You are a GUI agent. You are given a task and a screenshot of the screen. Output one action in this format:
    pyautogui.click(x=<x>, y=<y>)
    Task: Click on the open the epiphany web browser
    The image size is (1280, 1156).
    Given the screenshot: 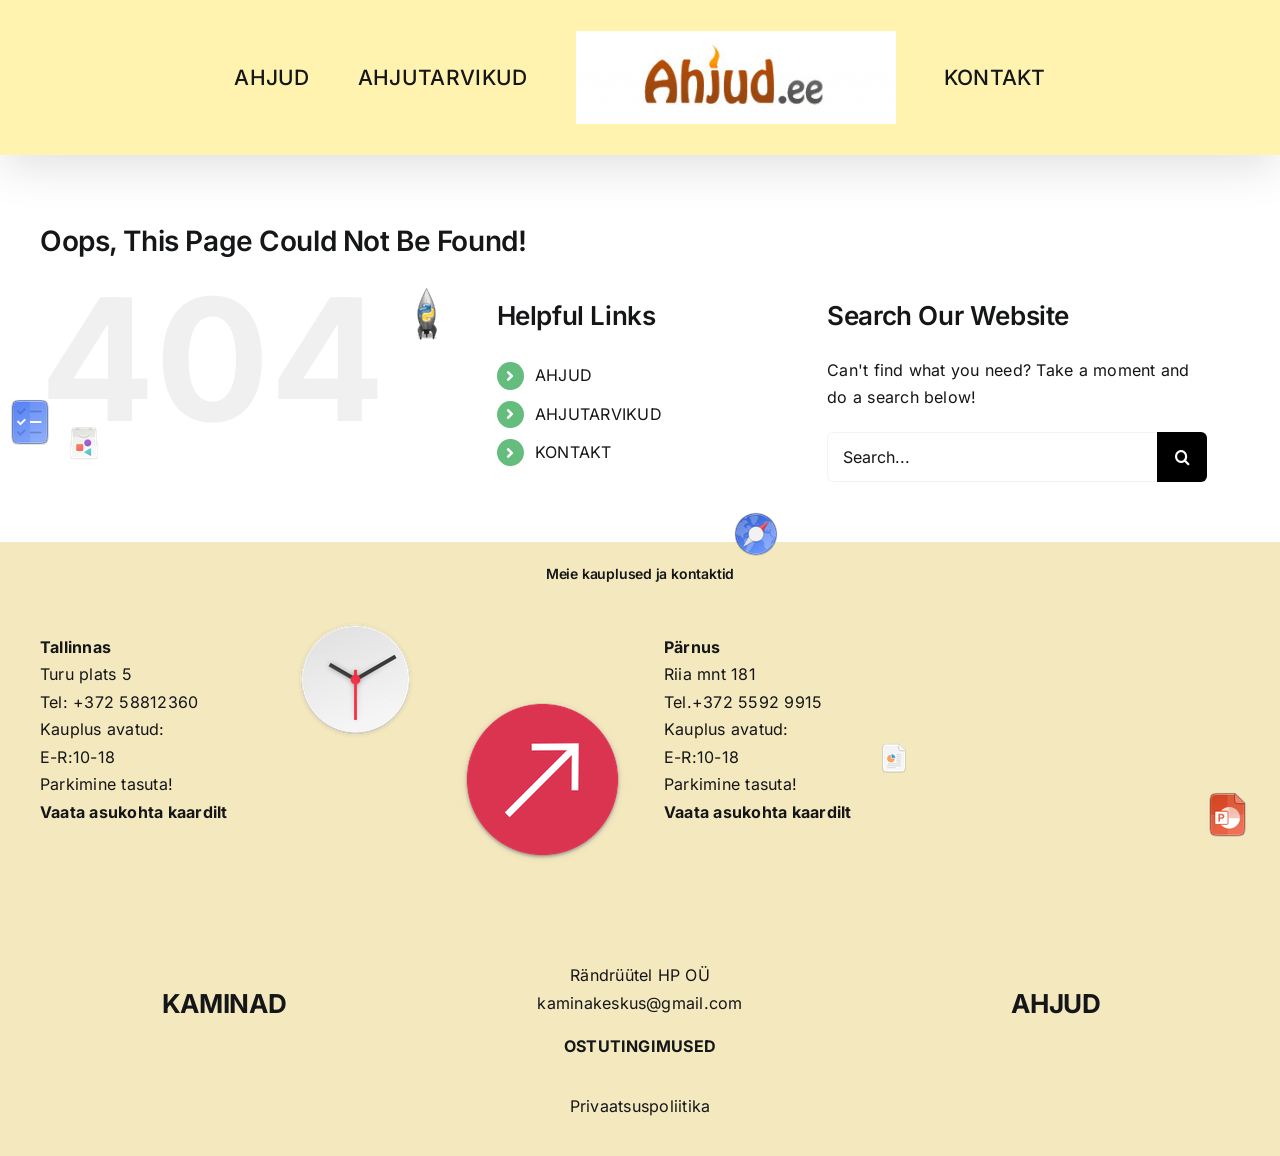 What is the action you would take?
    pyautogui.click(x=756, y=534)
    